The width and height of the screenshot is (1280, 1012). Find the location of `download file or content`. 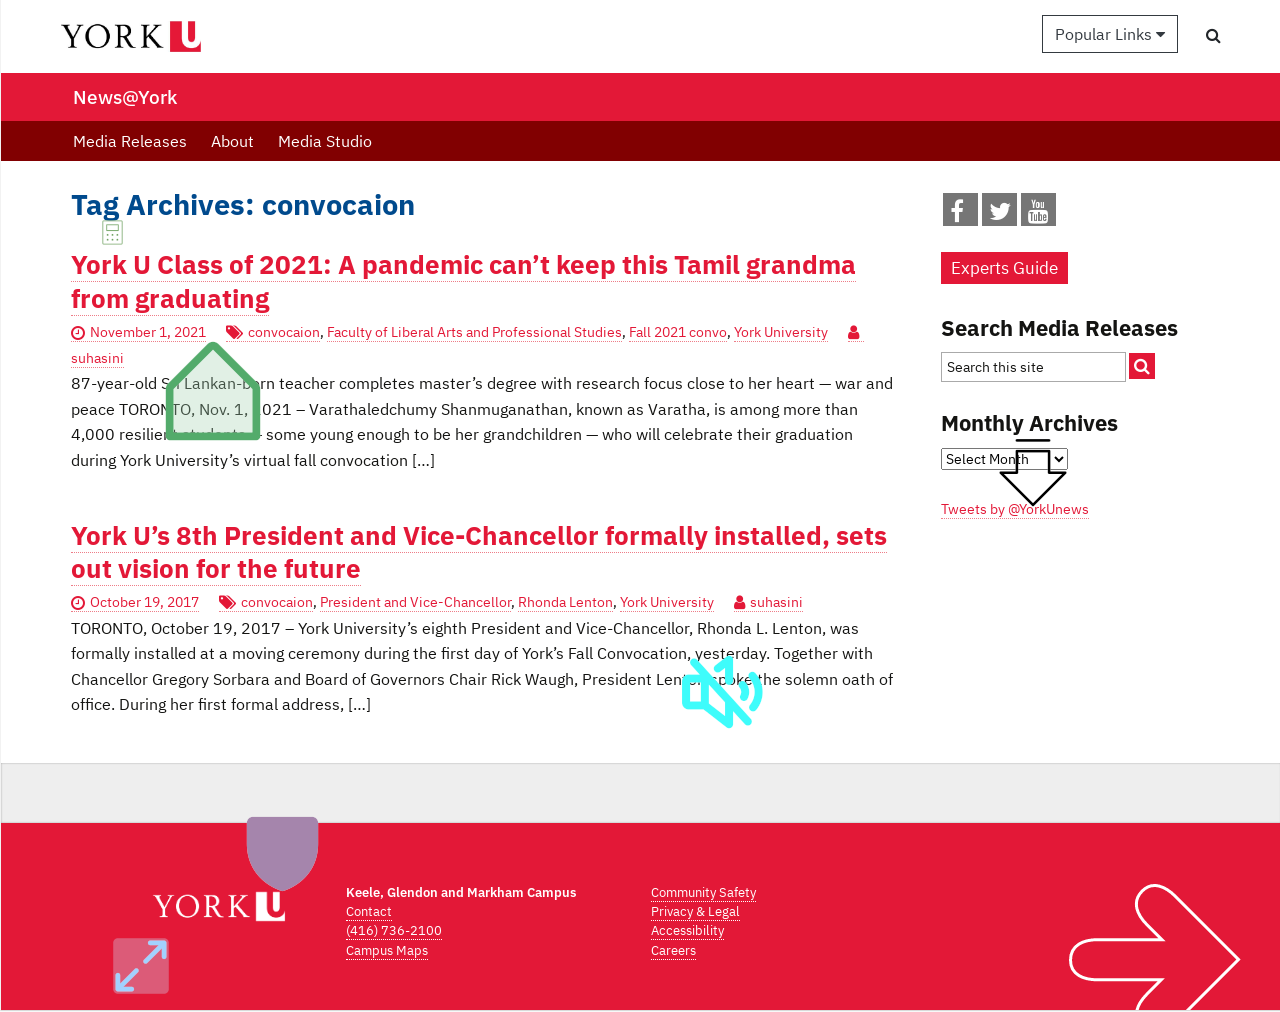

download file or content is located at coordinates (1033, 470).